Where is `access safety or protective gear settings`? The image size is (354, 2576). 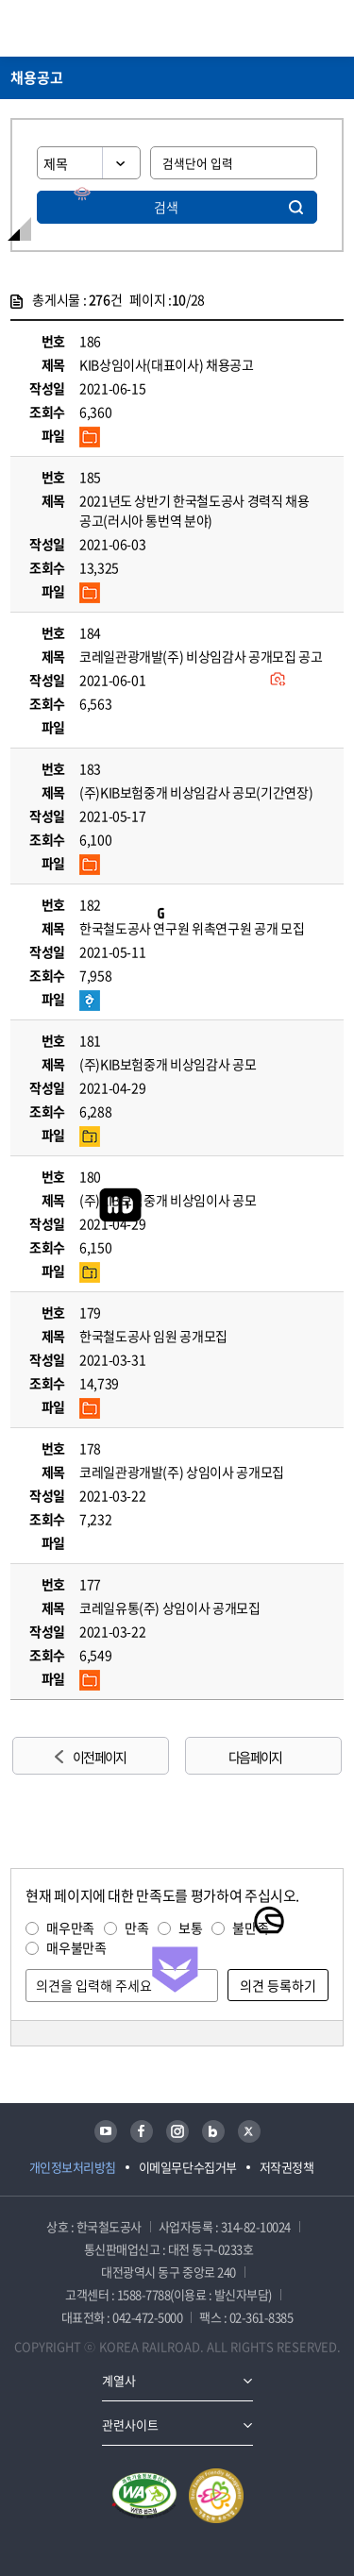
access safety or protective gear settings is located at coordinates (269, 1920).